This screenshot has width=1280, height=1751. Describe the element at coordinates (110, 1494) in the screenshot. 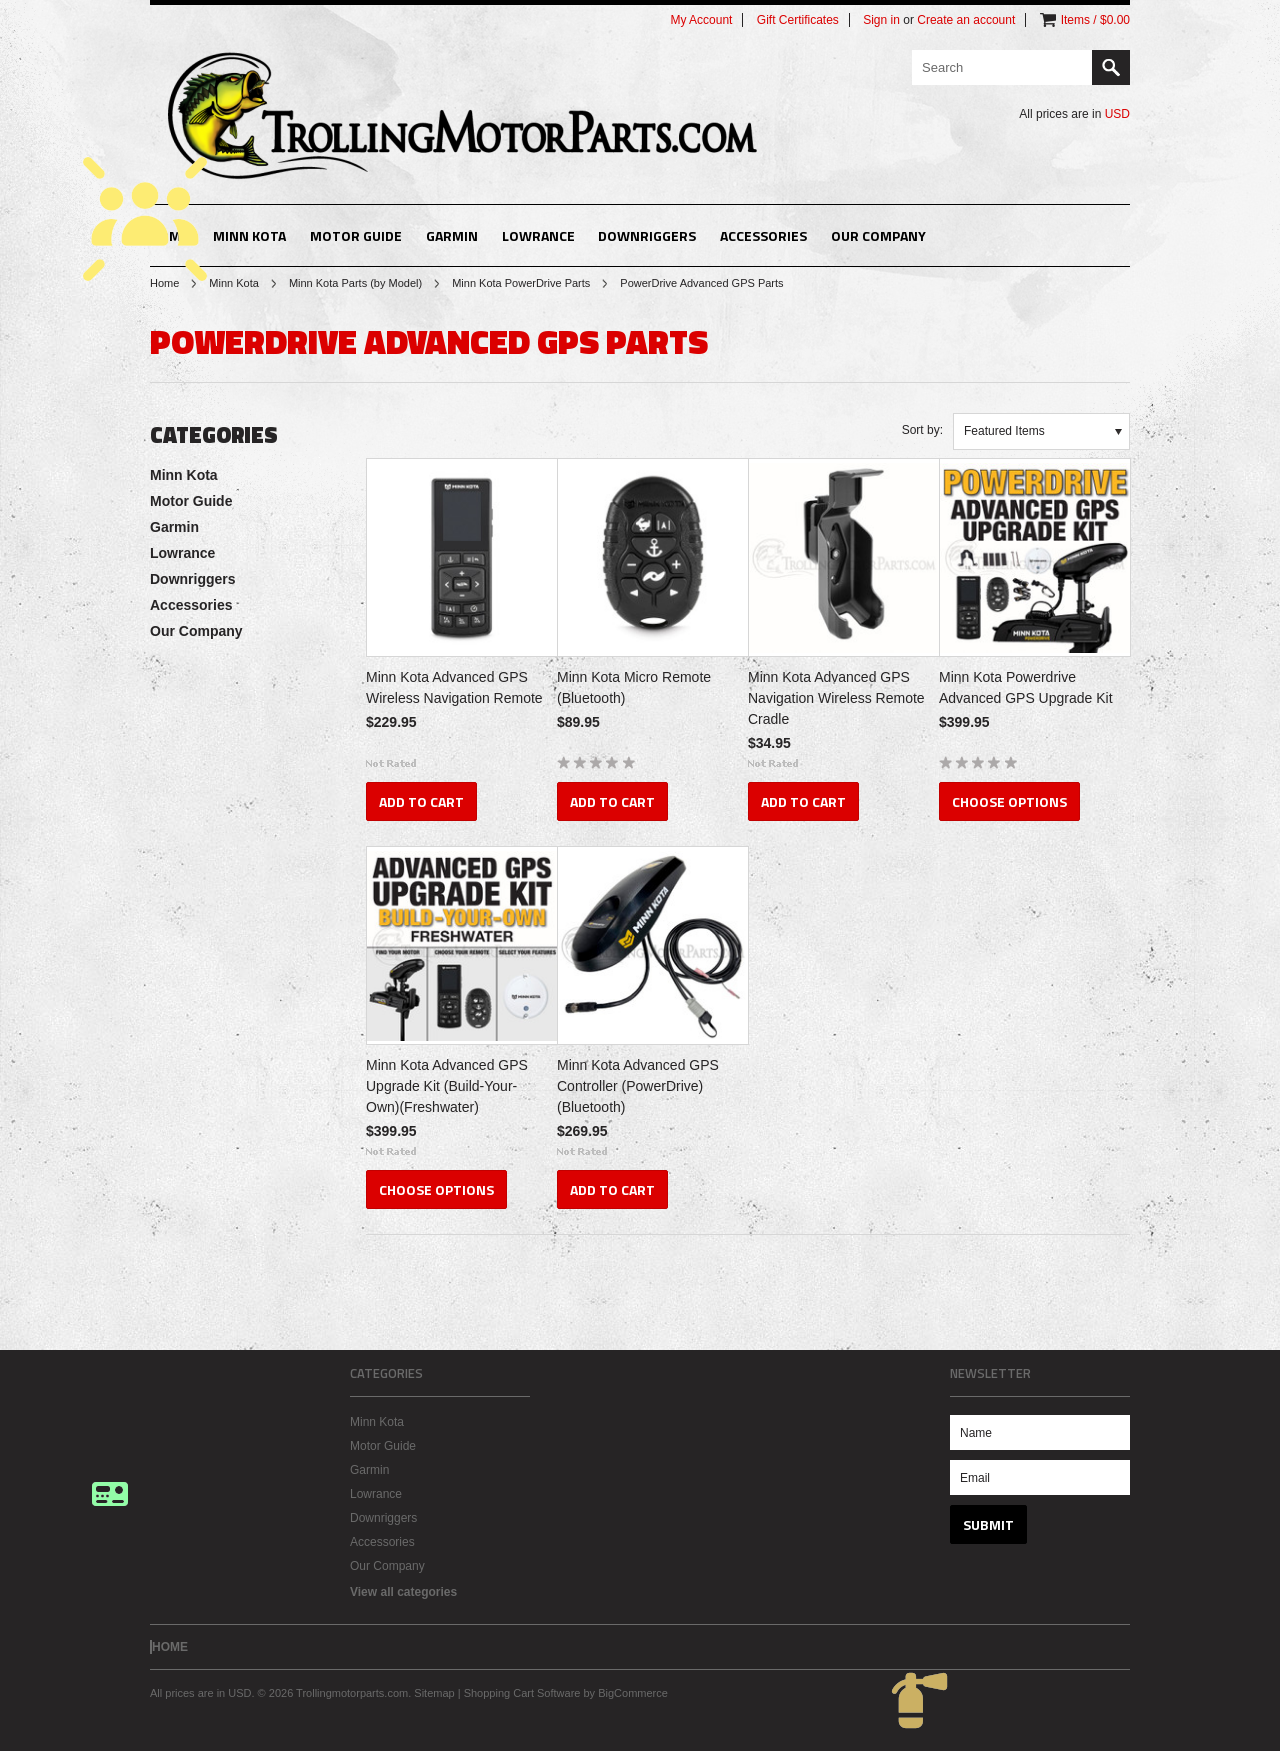

I see `view digital tachograph or driving recorder data` at that location.